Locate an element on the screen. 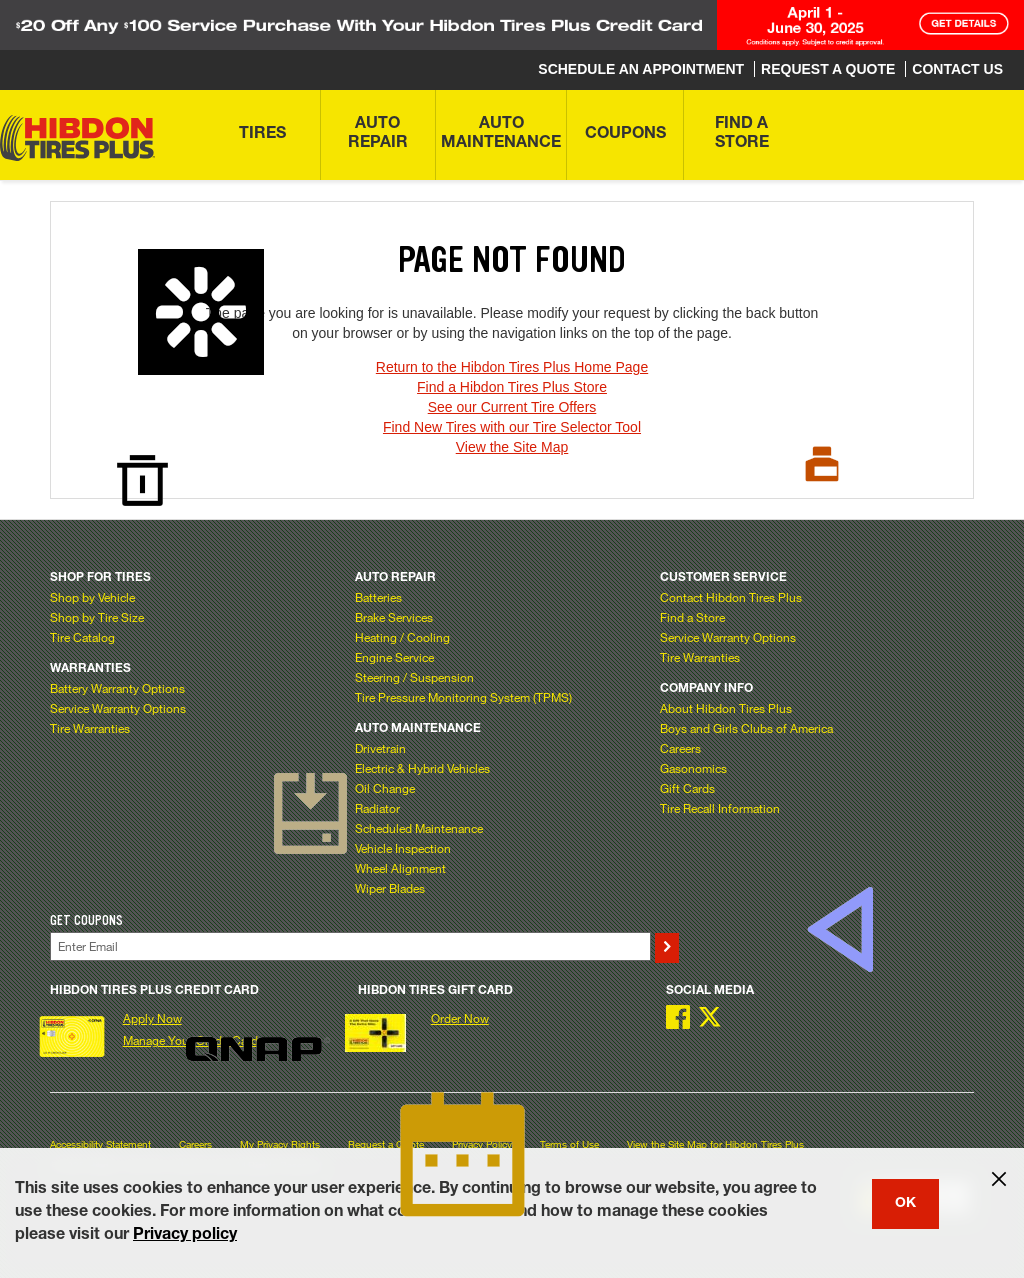  install an app or software is located at coordinates (310, 813).